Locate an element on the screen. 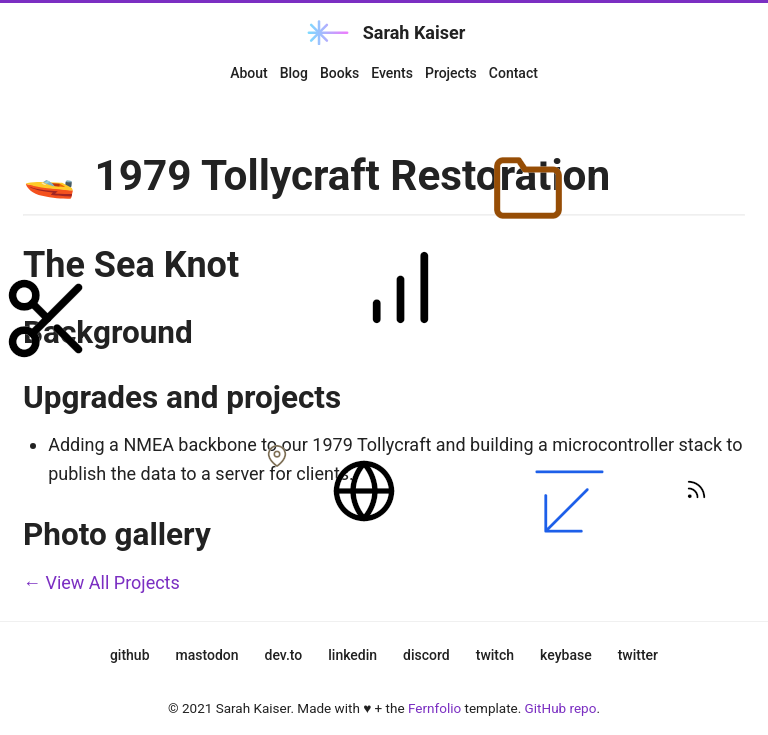 Image resolution: width=768 pixels, height=735 pixels. move item to bottom-left corner is located at coordinates (566, 501).